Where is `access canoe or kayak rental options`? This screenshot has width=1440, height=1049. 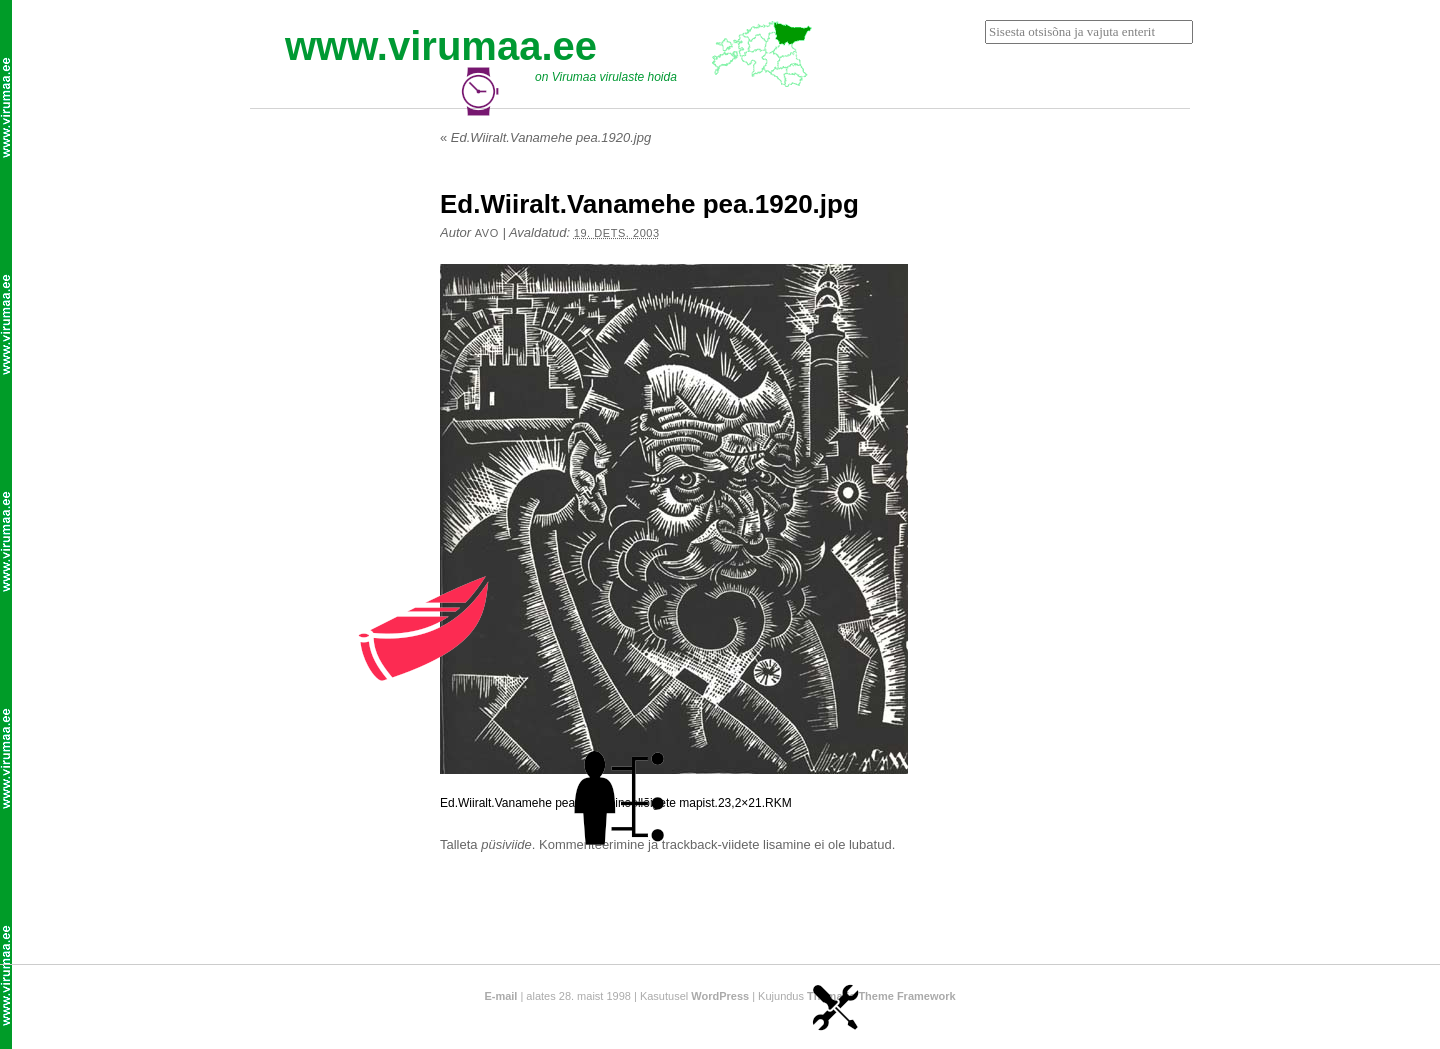 access canoe or kayak rental options is located at coordinates (423, 628).